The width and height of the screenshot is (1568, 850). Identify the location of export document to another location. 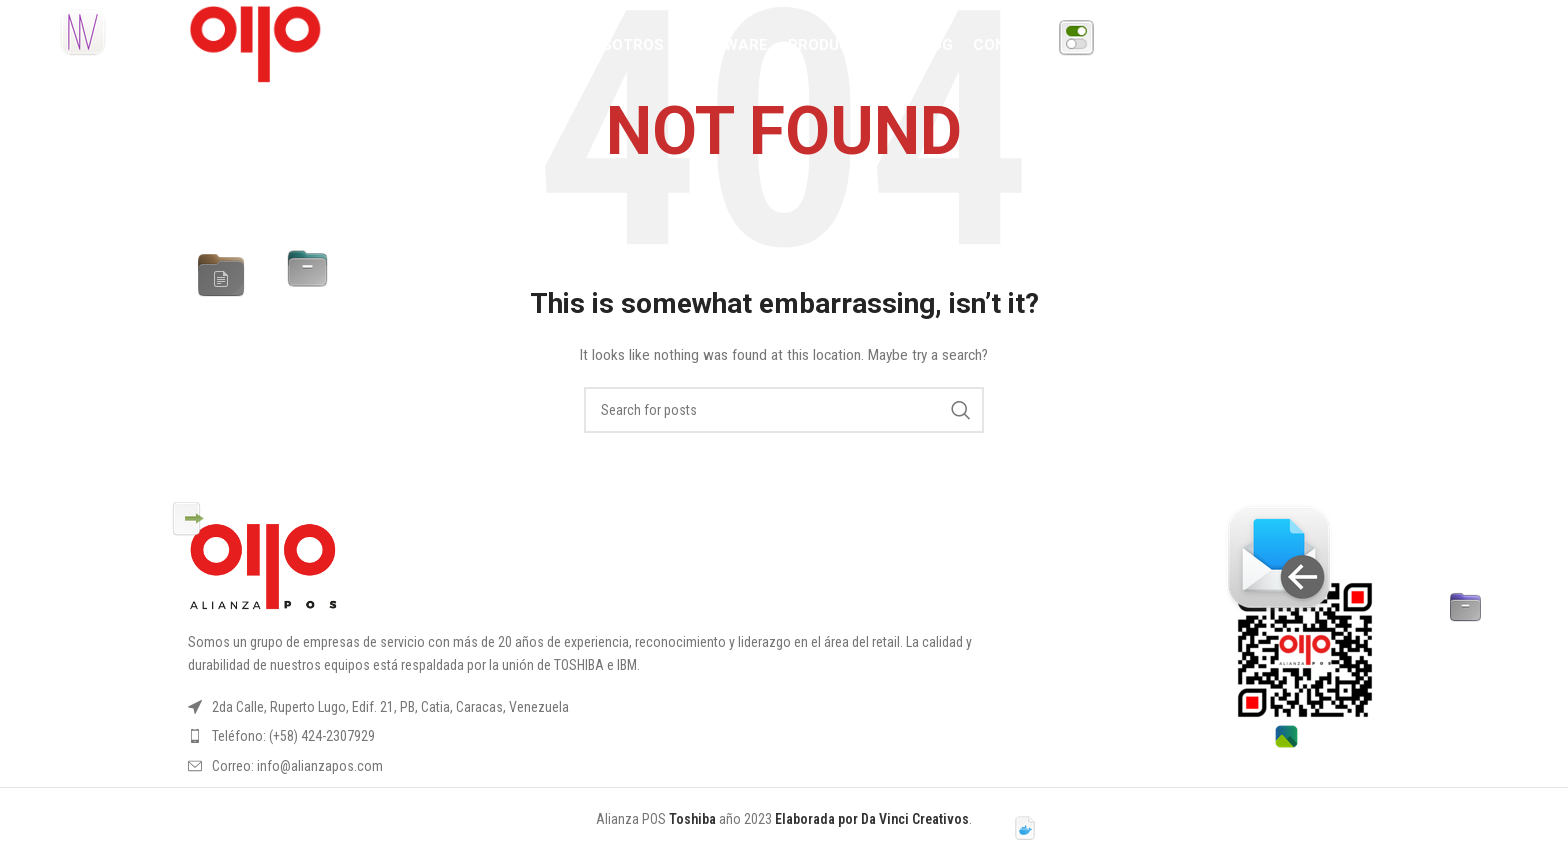
(186, 518).